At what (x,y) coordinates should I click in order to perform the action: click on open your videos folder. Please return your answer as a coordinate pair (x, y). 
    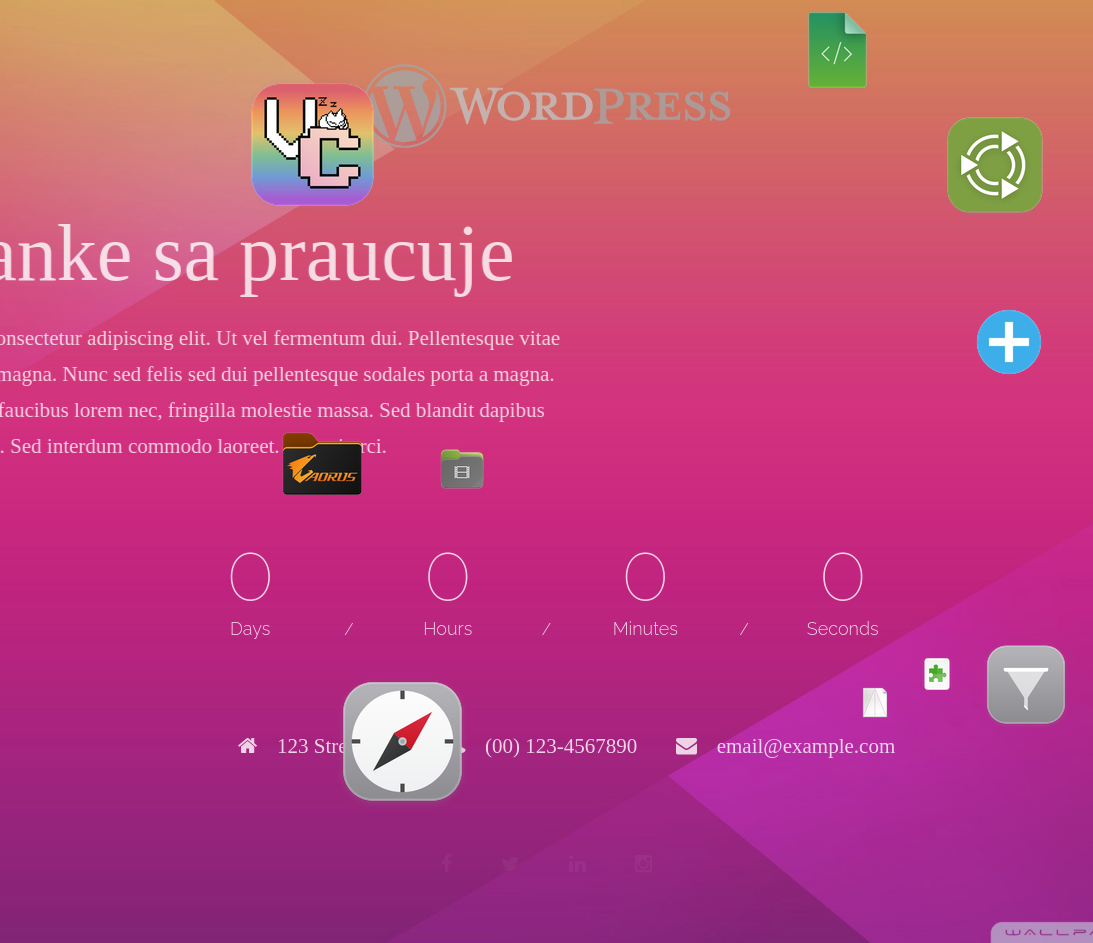
    Looking at the image, I should click on (462, 469).